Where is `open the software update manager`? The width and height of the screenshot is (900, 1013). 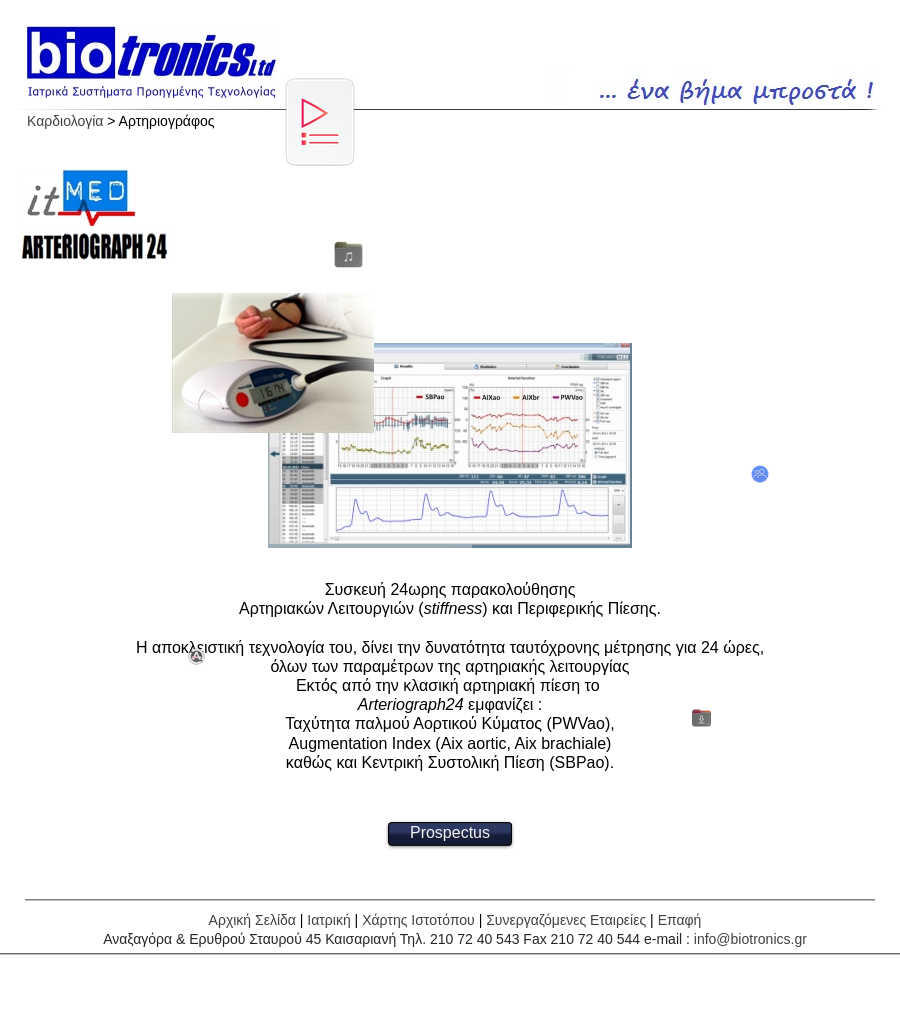
open the software update manager is located at coordinates (196, 656).